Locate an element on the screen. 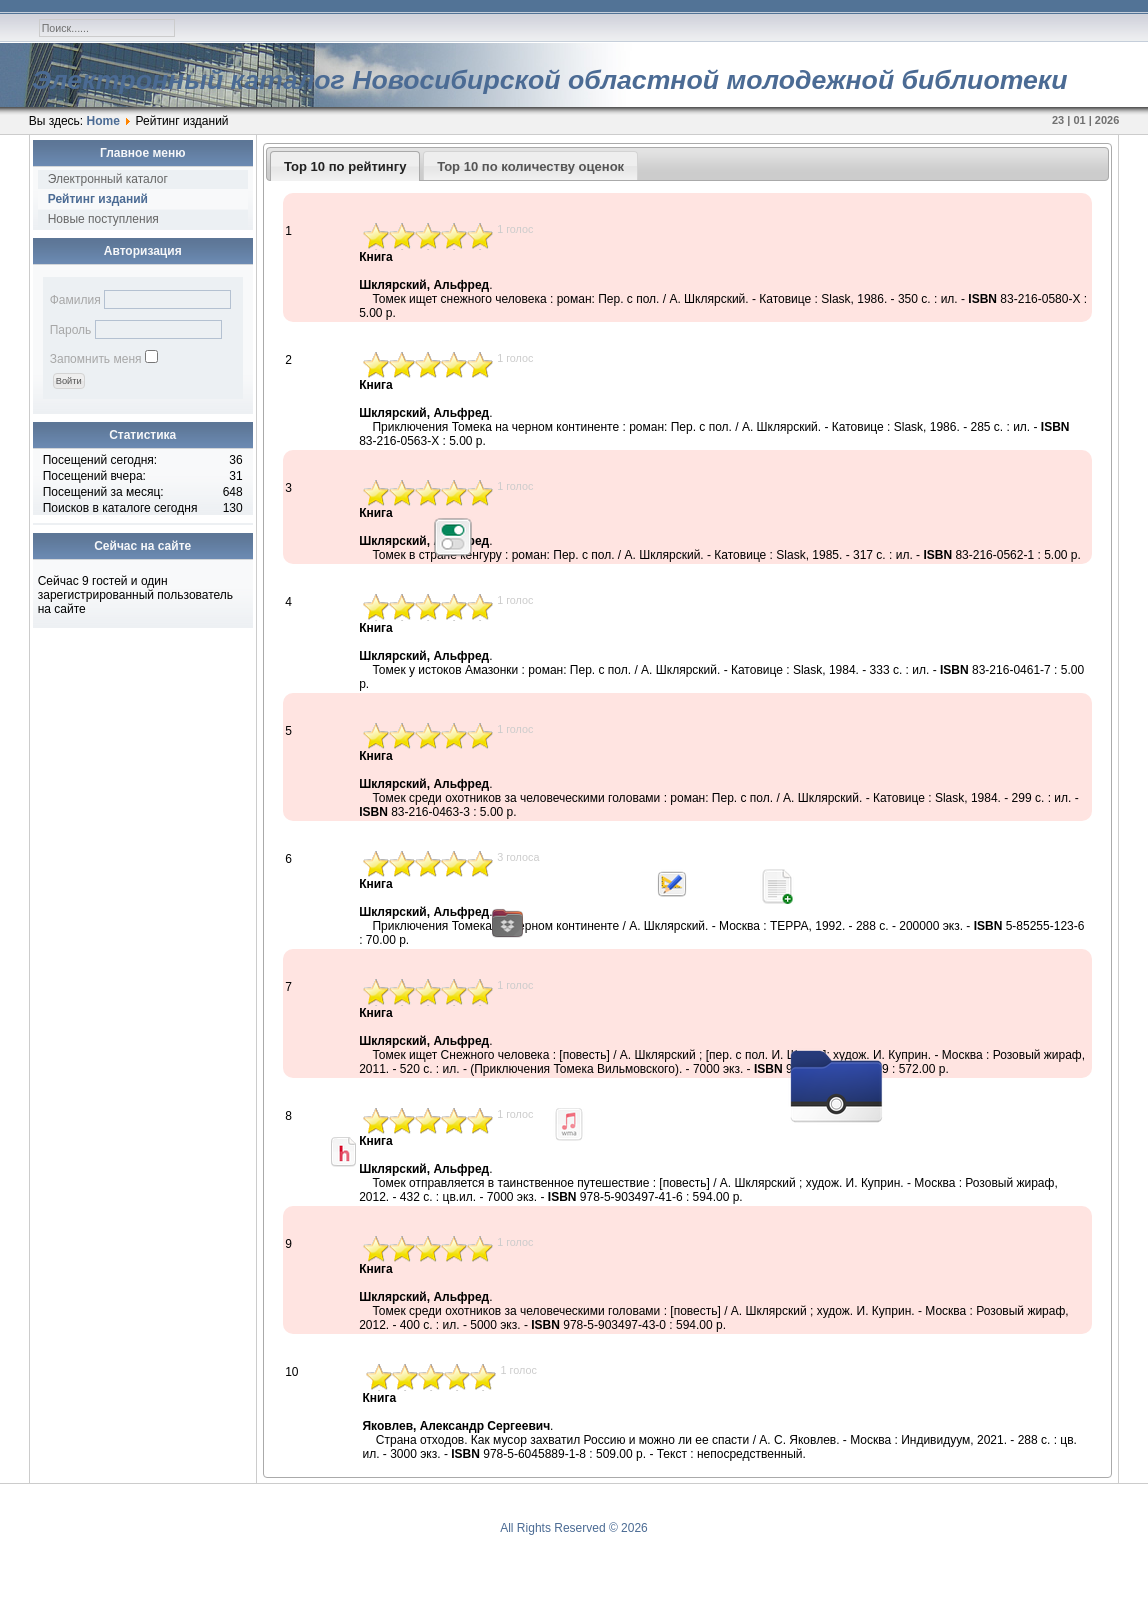 Image resolution: width=1148 pixels, height=1597 pixels. create a new document is located at coordinates (777, 886).